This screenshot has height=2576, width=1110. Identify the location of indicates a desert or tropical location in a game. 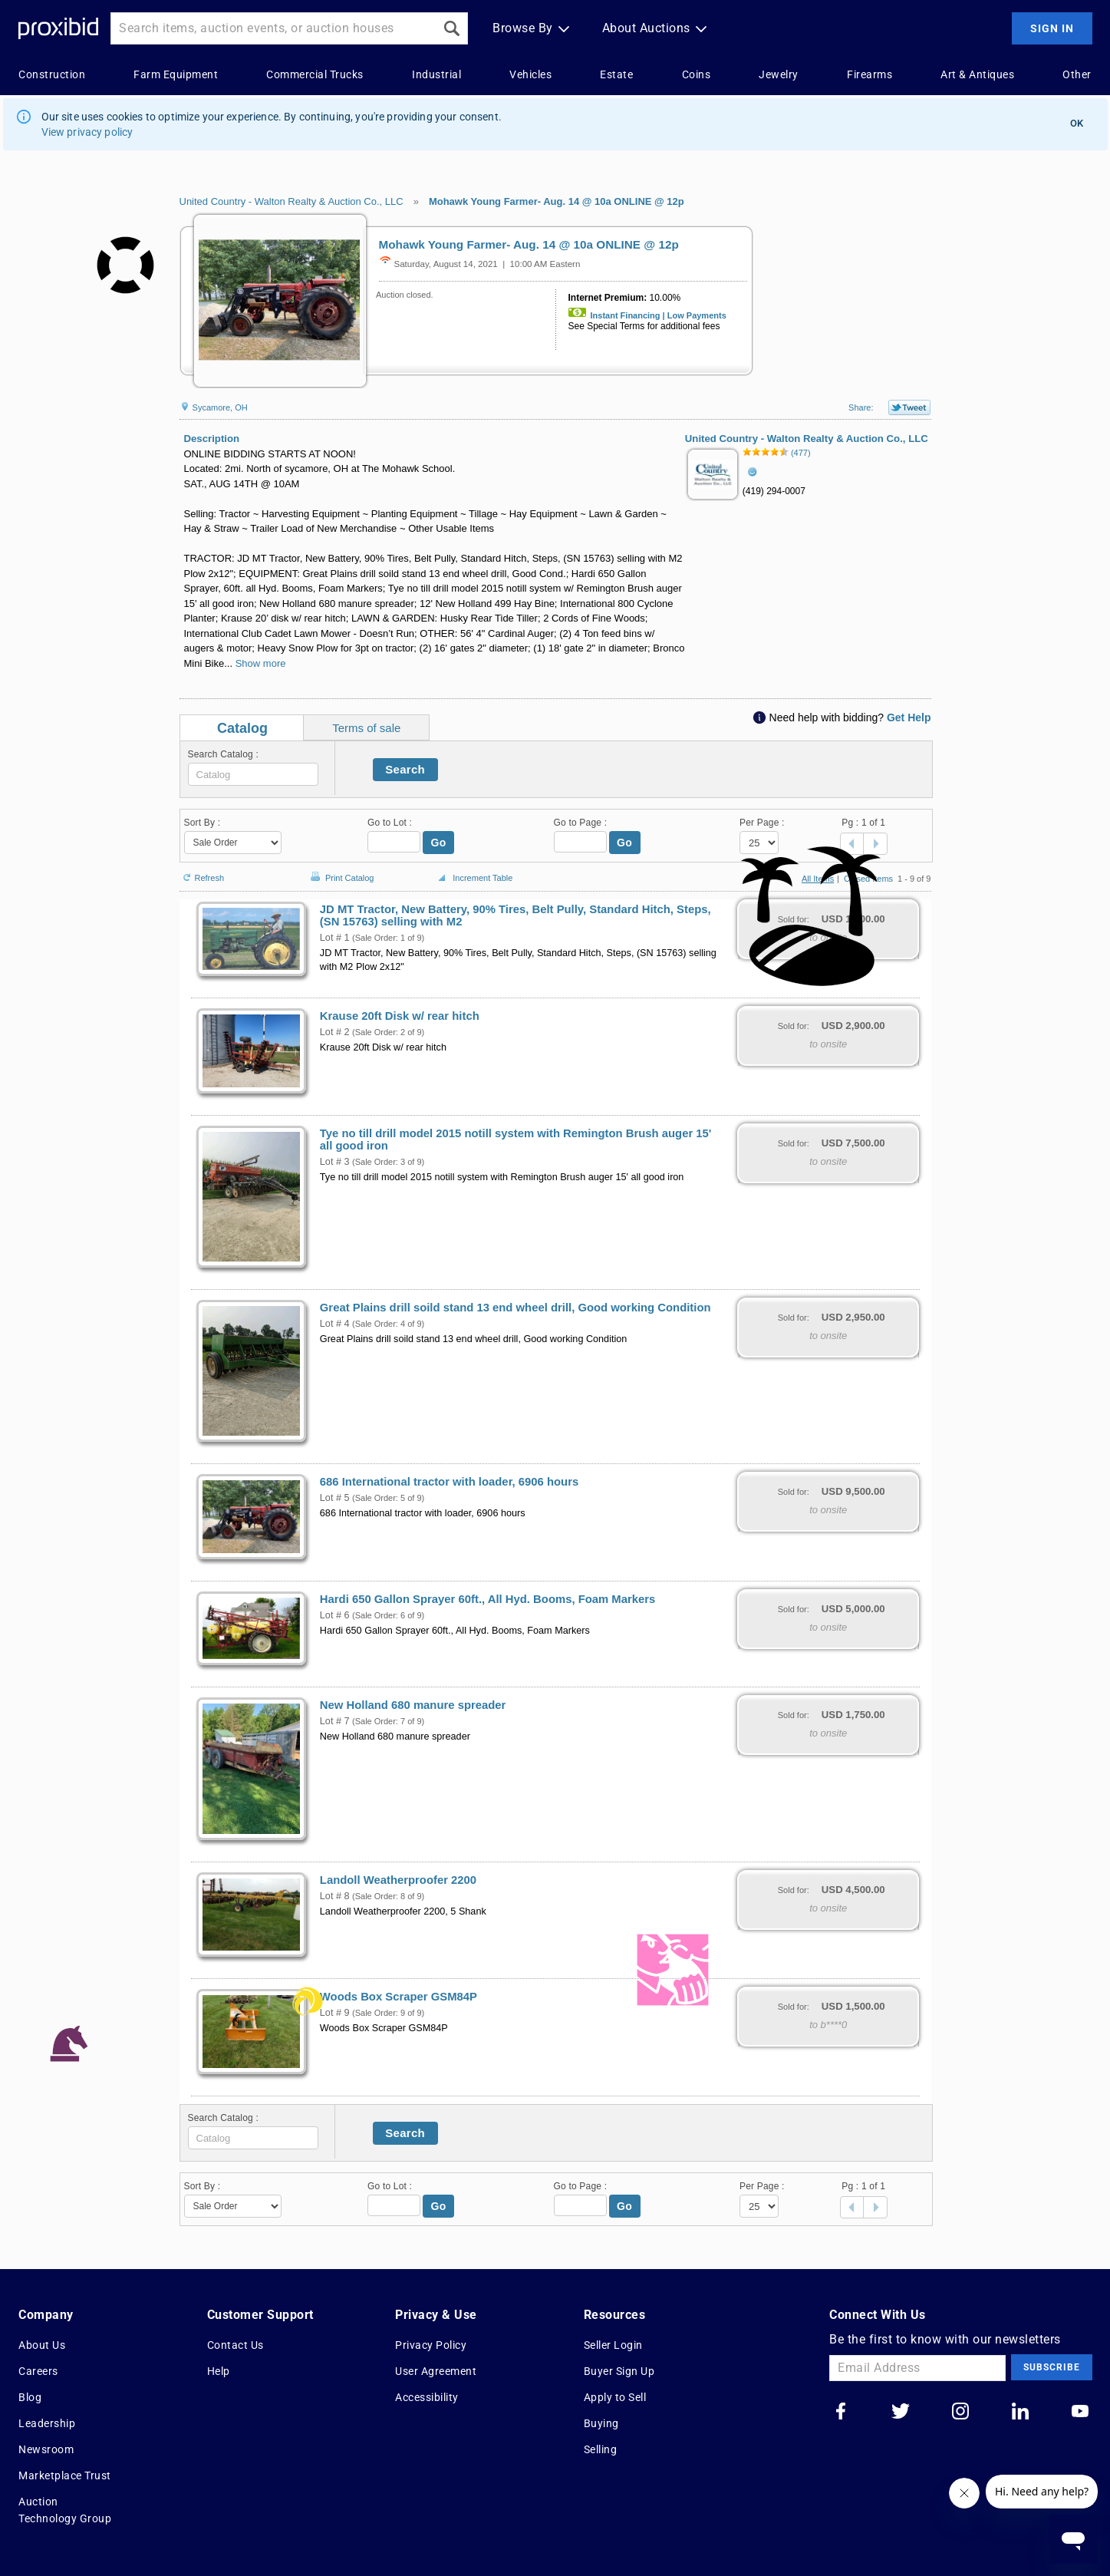
(811, 916).